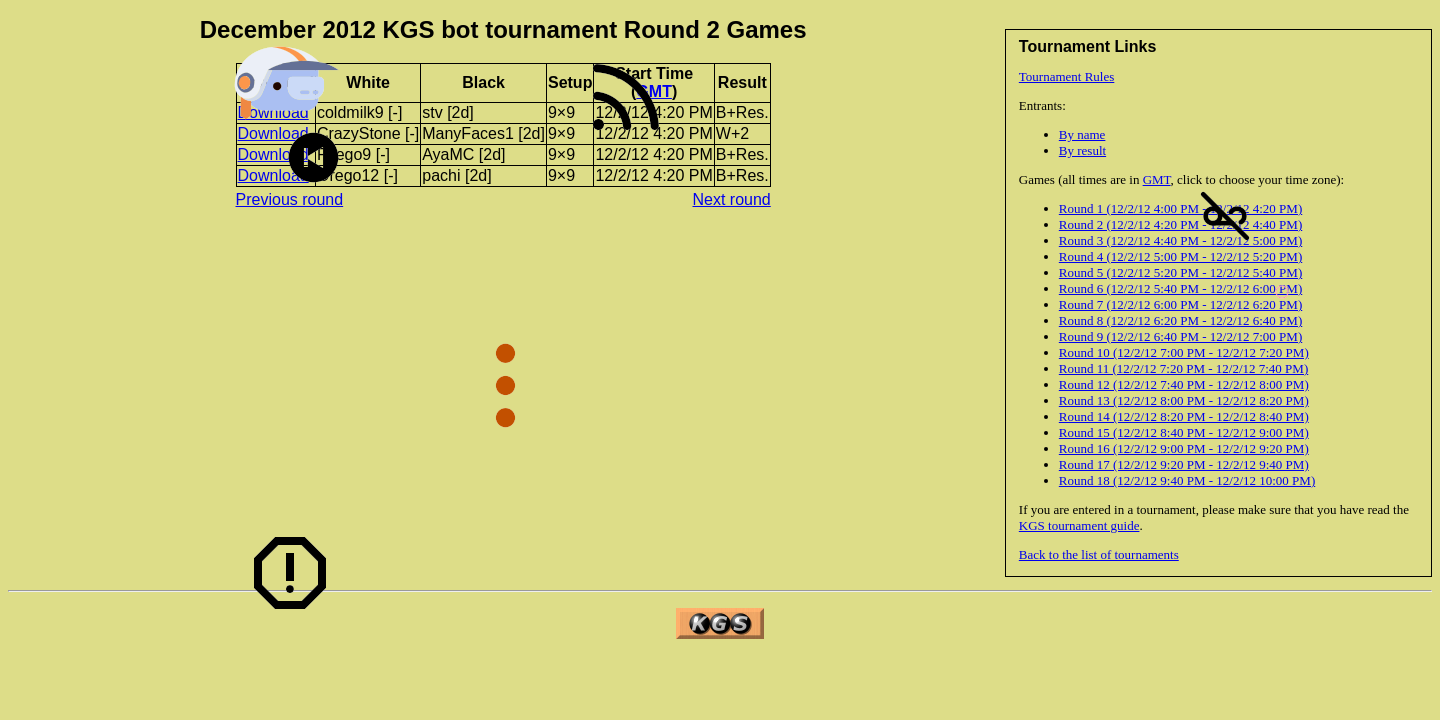  I want to click on subscribe to RSS feed, so click(626, 97).